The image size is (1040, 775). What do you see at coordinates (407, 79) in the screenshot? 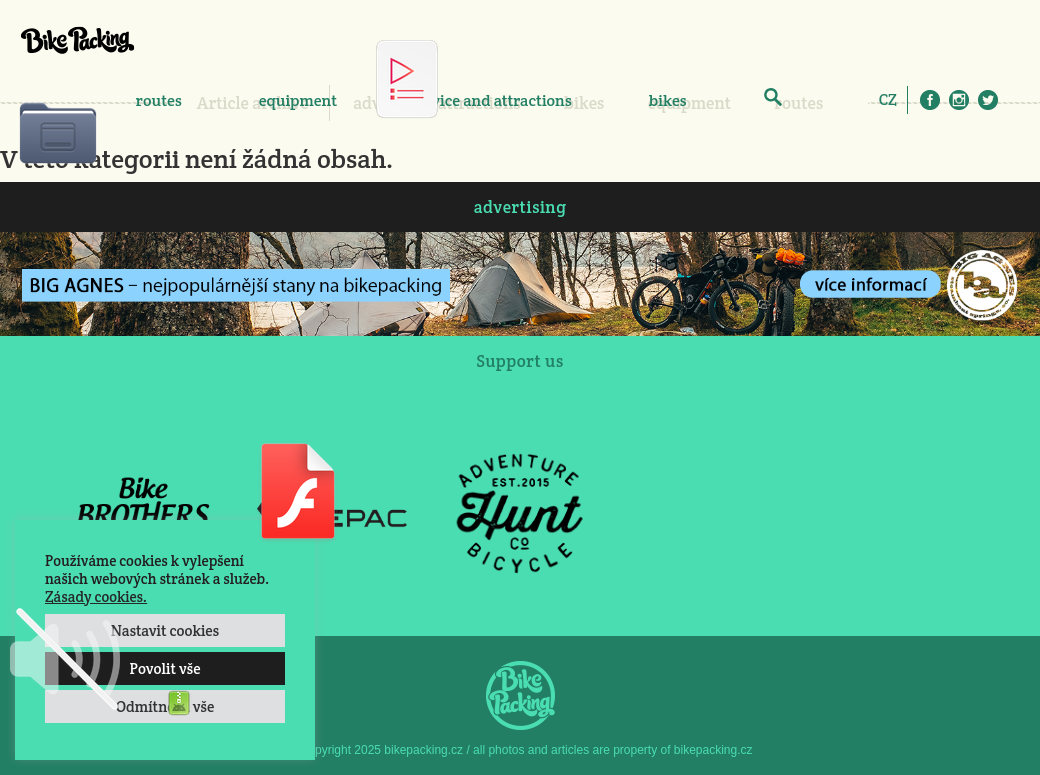
I see `audio playlist file (.scpls format)` at bounding box center [407, 79].